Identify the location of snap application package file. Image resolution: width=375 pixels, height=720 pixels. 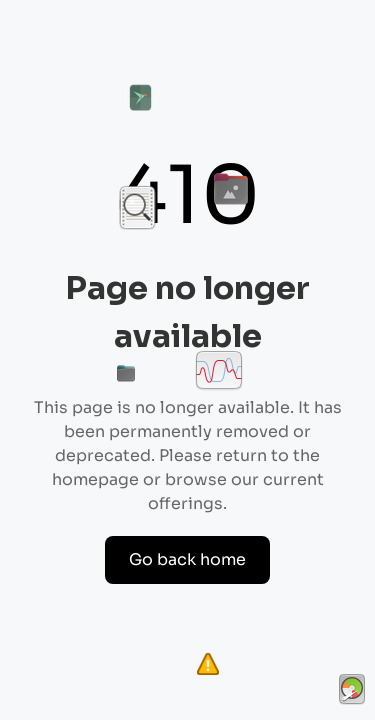
(140, 97).